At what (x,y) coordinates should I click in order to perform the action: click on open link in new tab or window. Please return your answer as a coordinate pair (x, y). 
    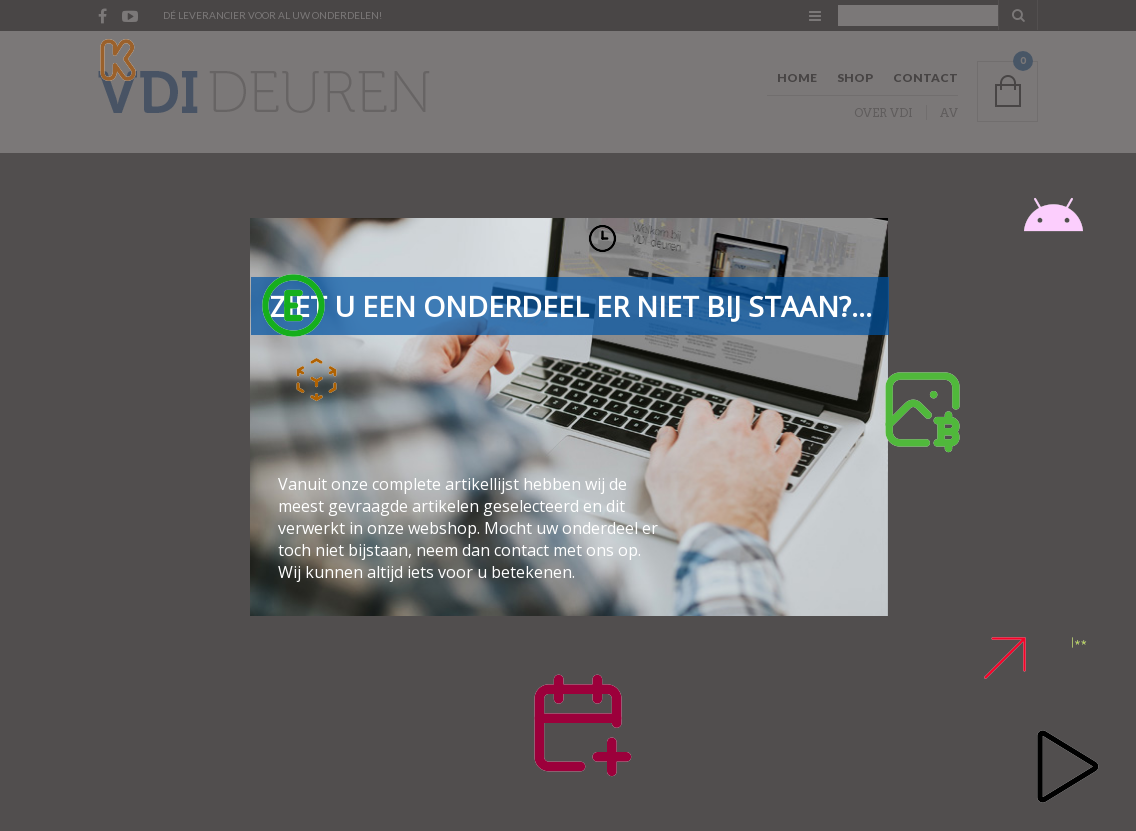
    Looking at the image, I should click on (1005, 658).